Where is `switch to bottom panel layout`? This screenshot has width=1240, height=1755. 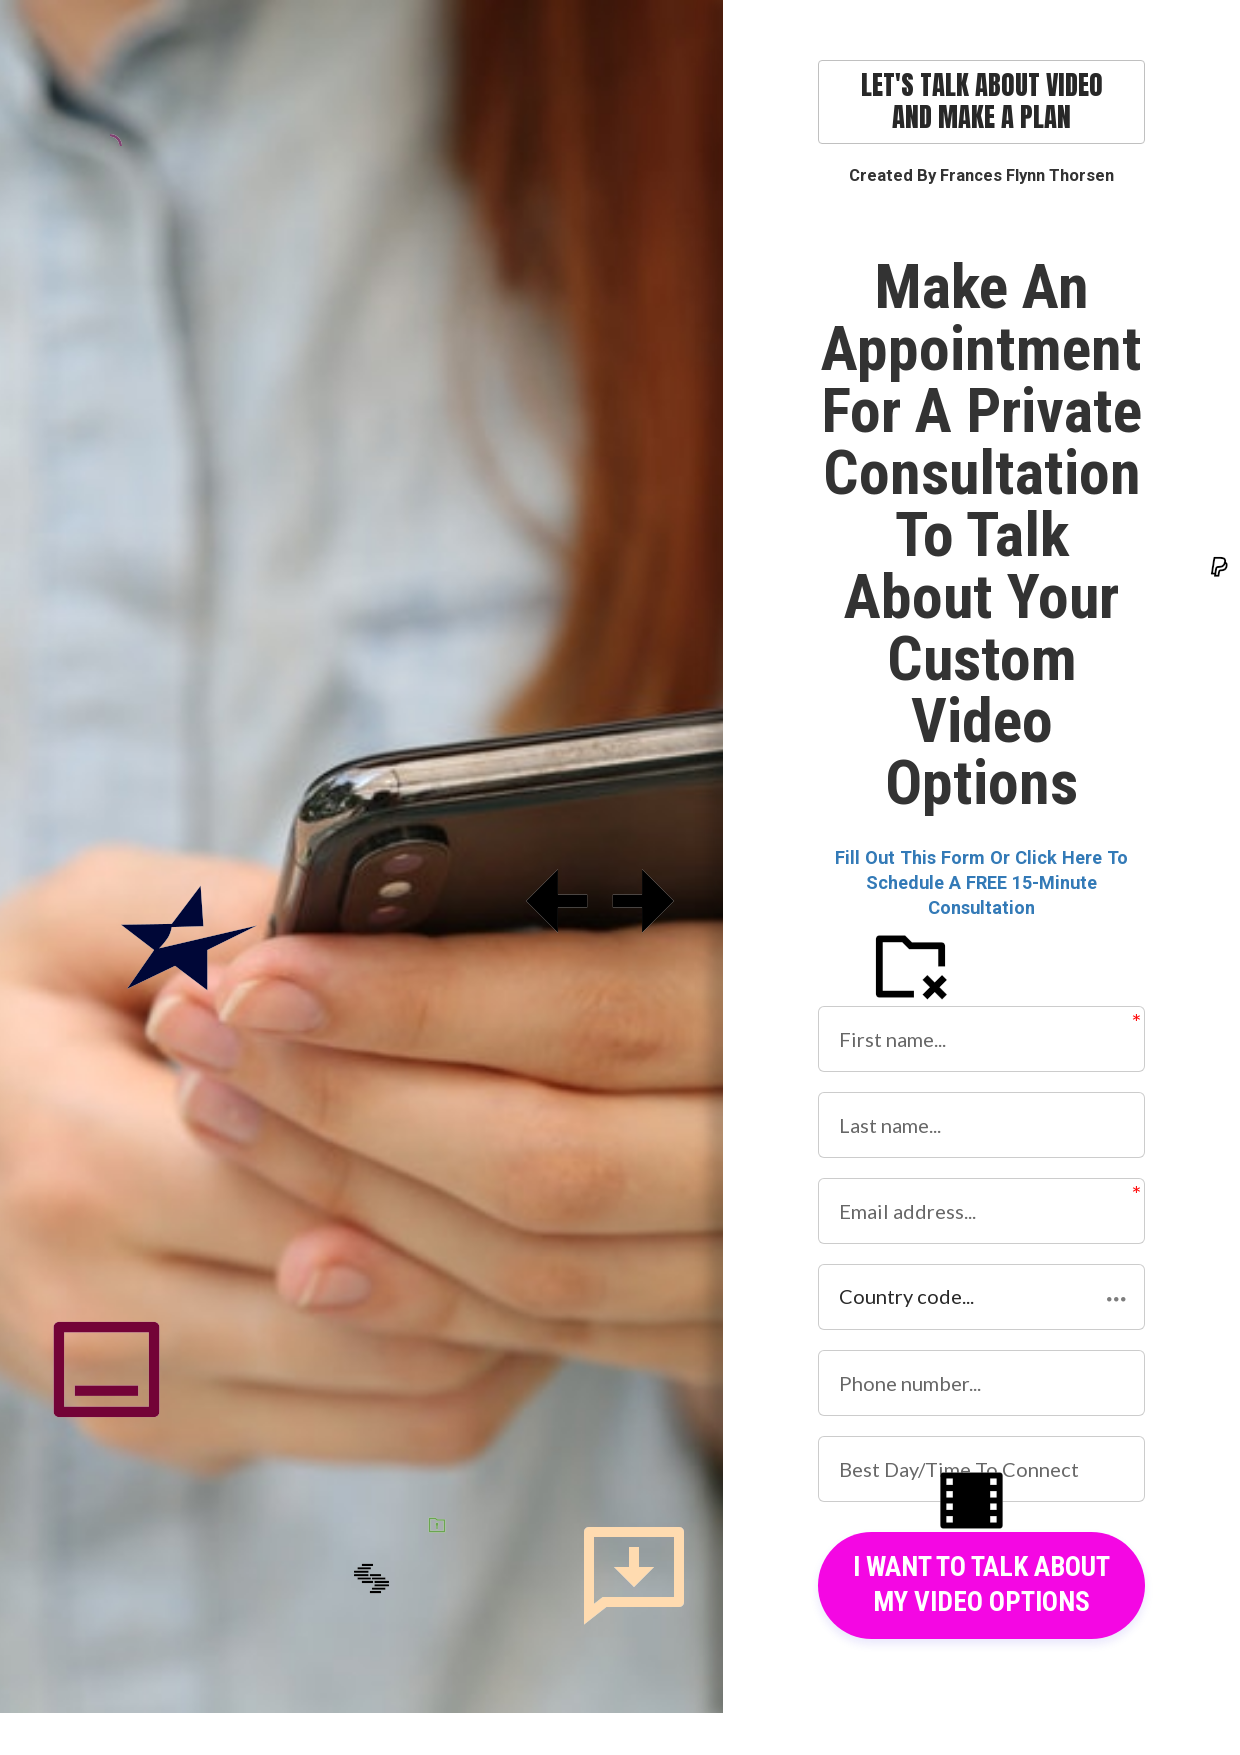 switch to bottom panel layout is located at coordinates (106, 1369).